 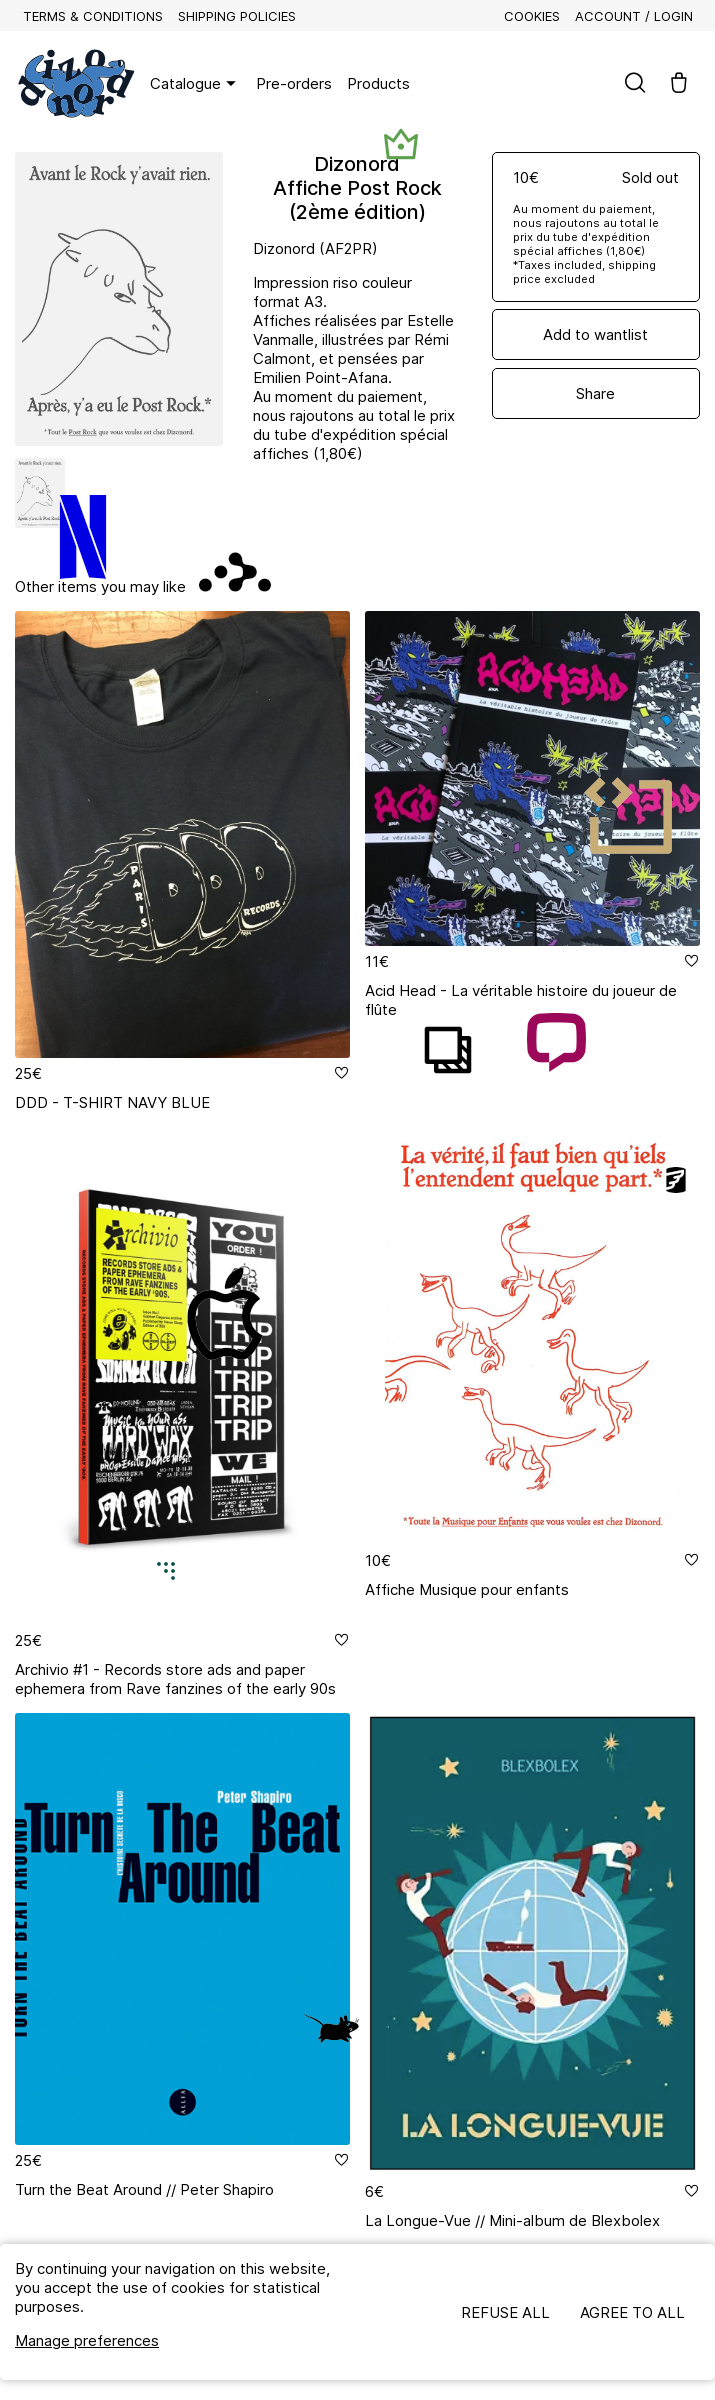 I want to click on open Netflix app, so click(x=83, y=537).